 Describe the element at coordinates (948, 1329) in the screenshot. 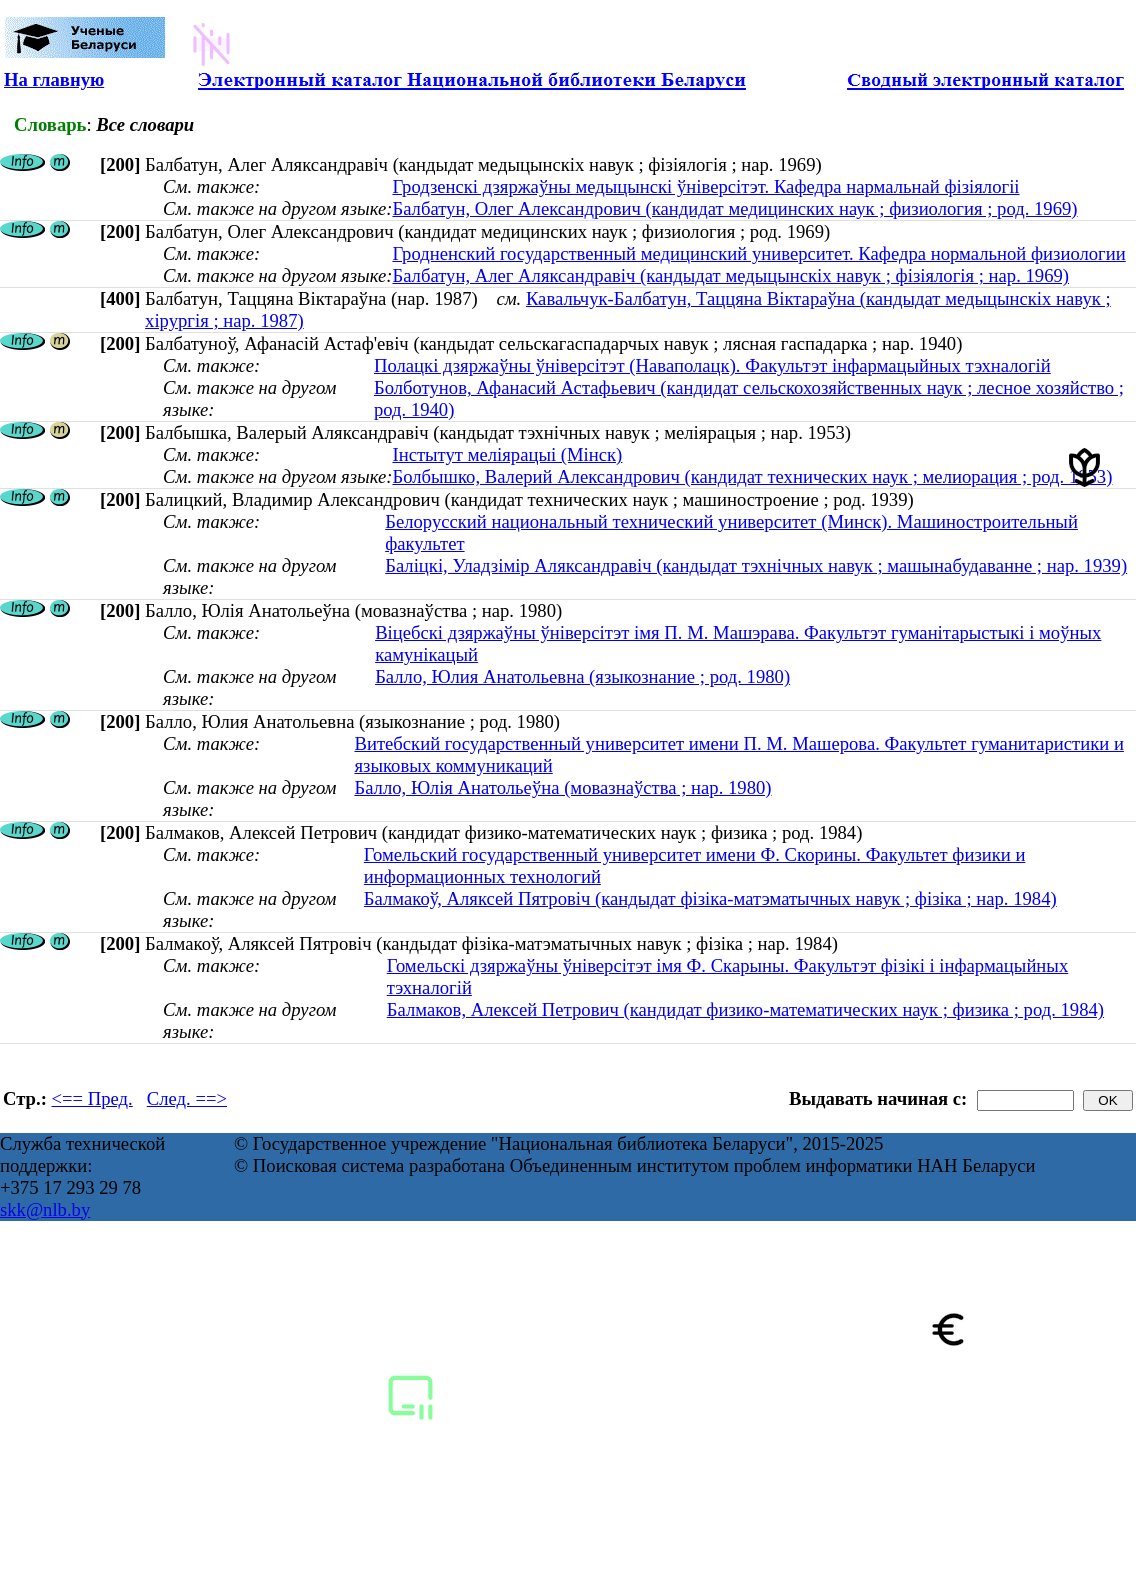

I see `view pricing in euros` at that location.